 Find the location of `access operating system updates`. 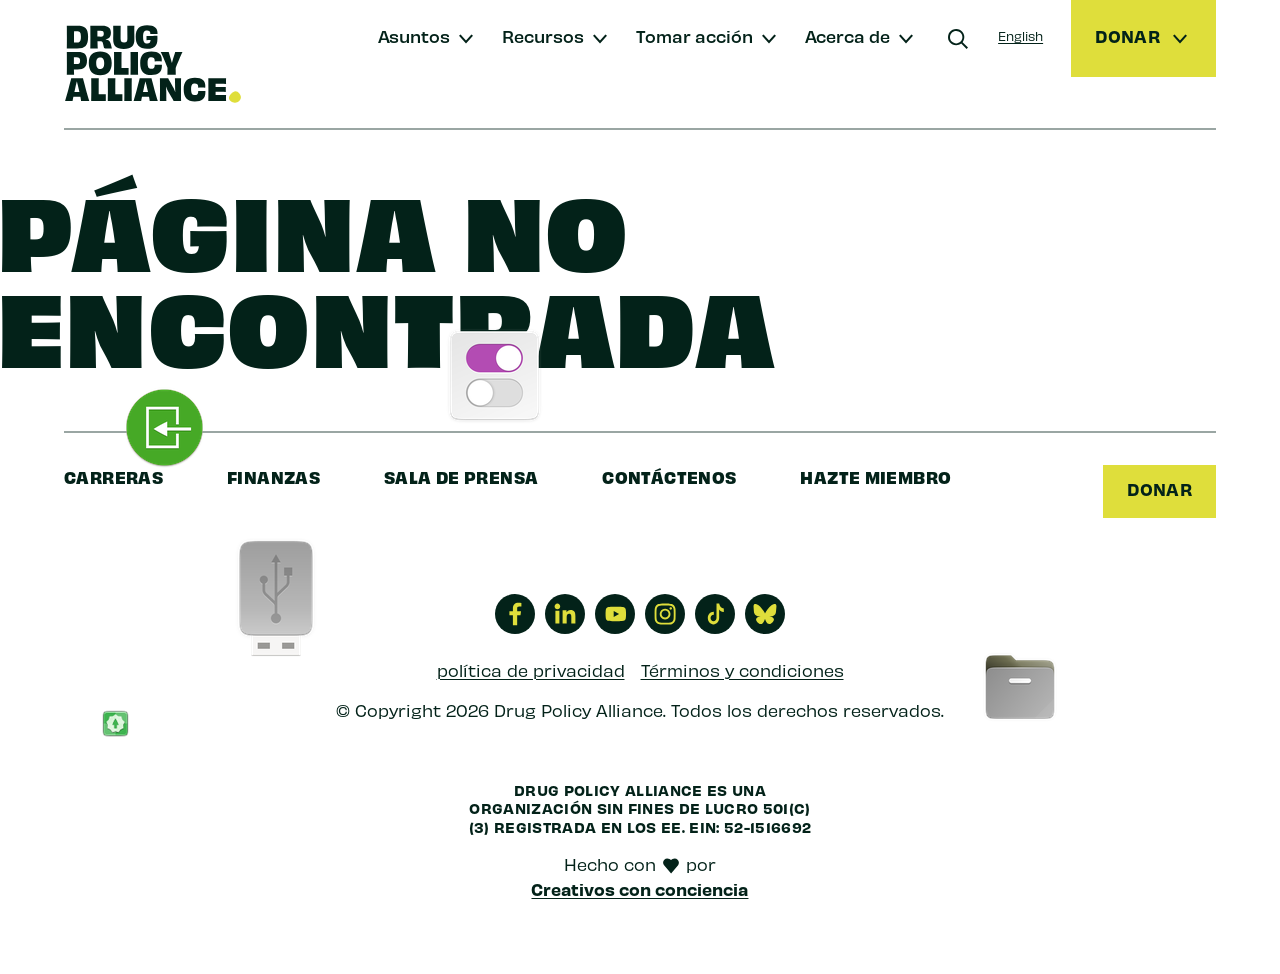

access operating system updates is located at coordinates (115, 723).